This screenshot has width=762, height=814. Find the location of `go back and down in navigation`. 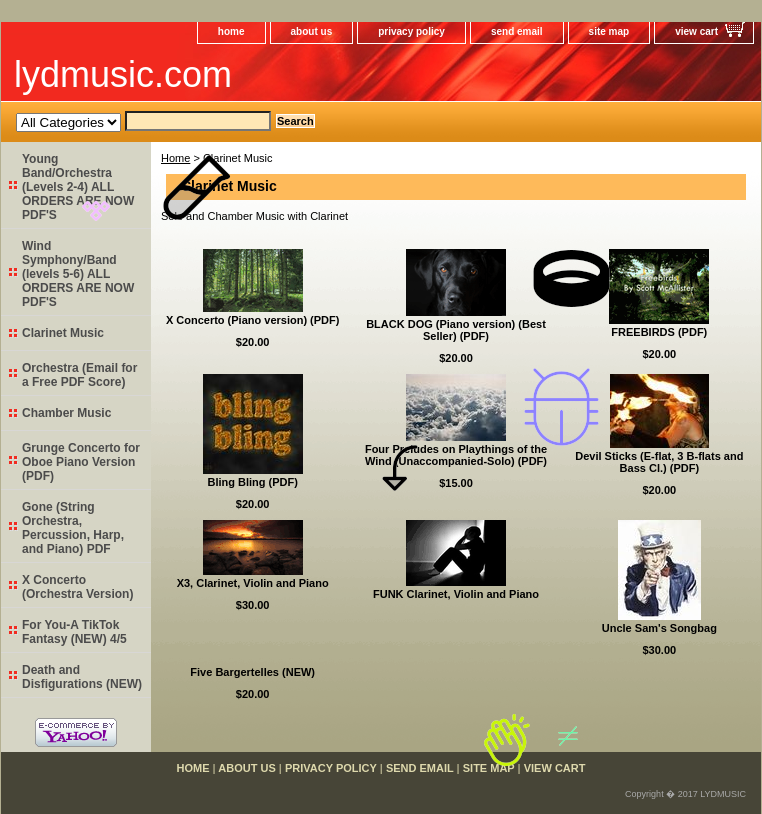

go back and down in navigation is located at coordinates (400, 468).